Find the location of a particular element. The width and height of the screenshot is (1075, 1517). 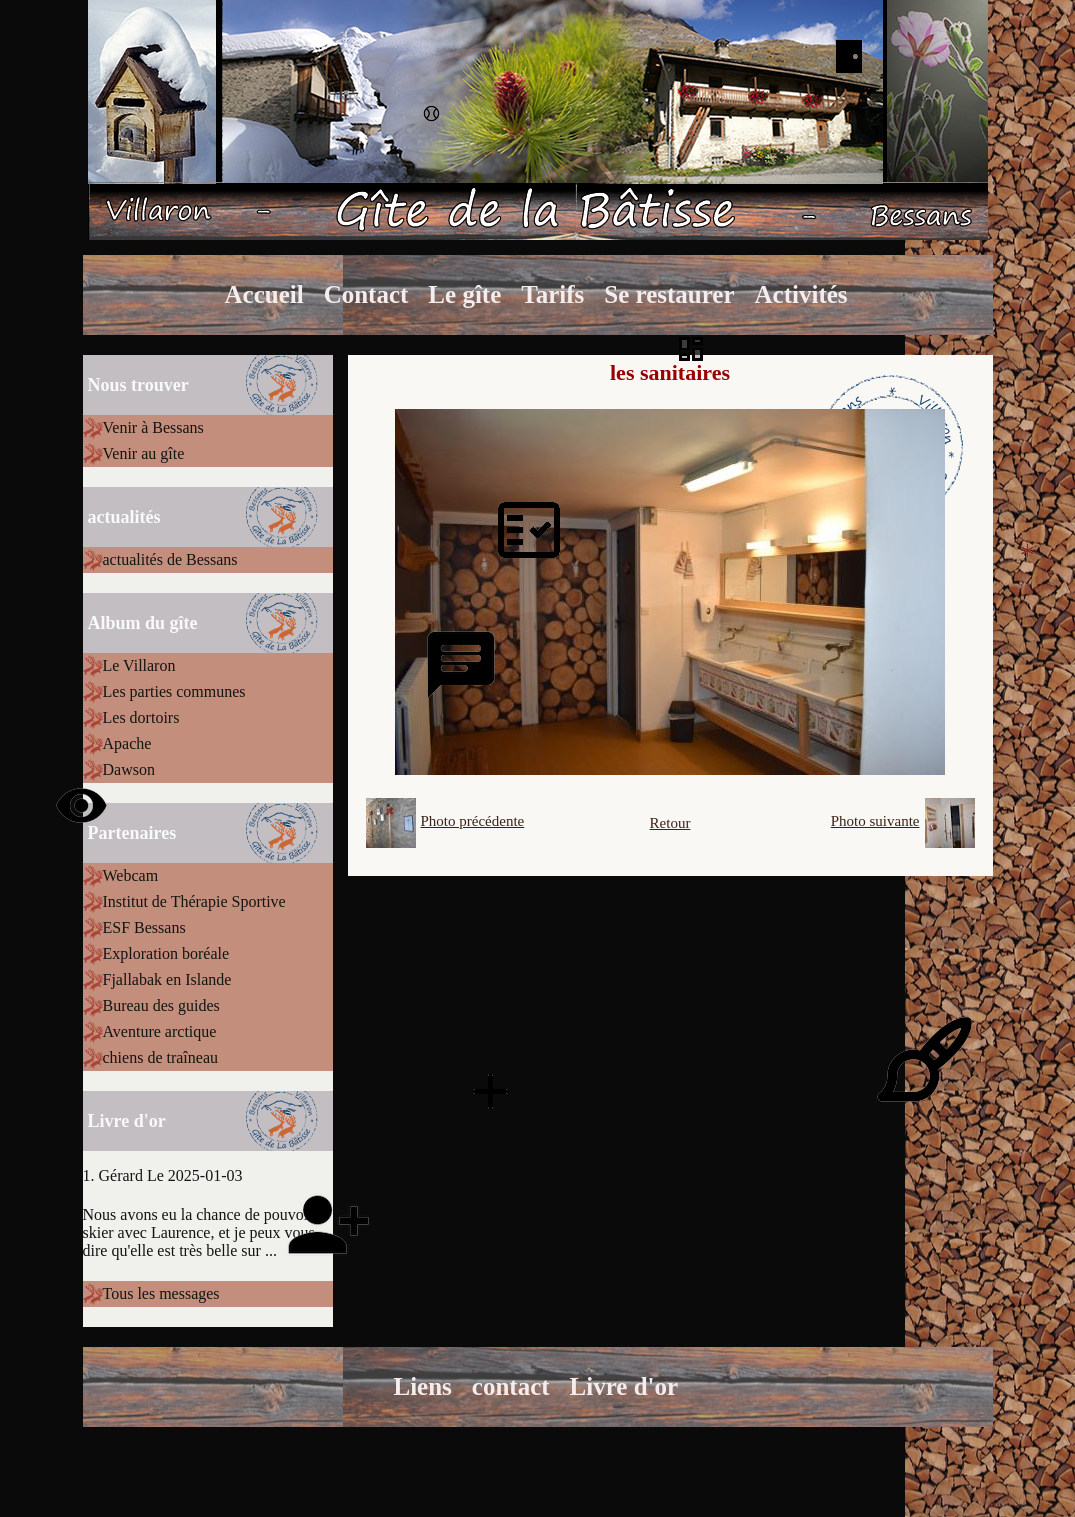

indicates a required field in a form is located at coordinates (1027, 550).